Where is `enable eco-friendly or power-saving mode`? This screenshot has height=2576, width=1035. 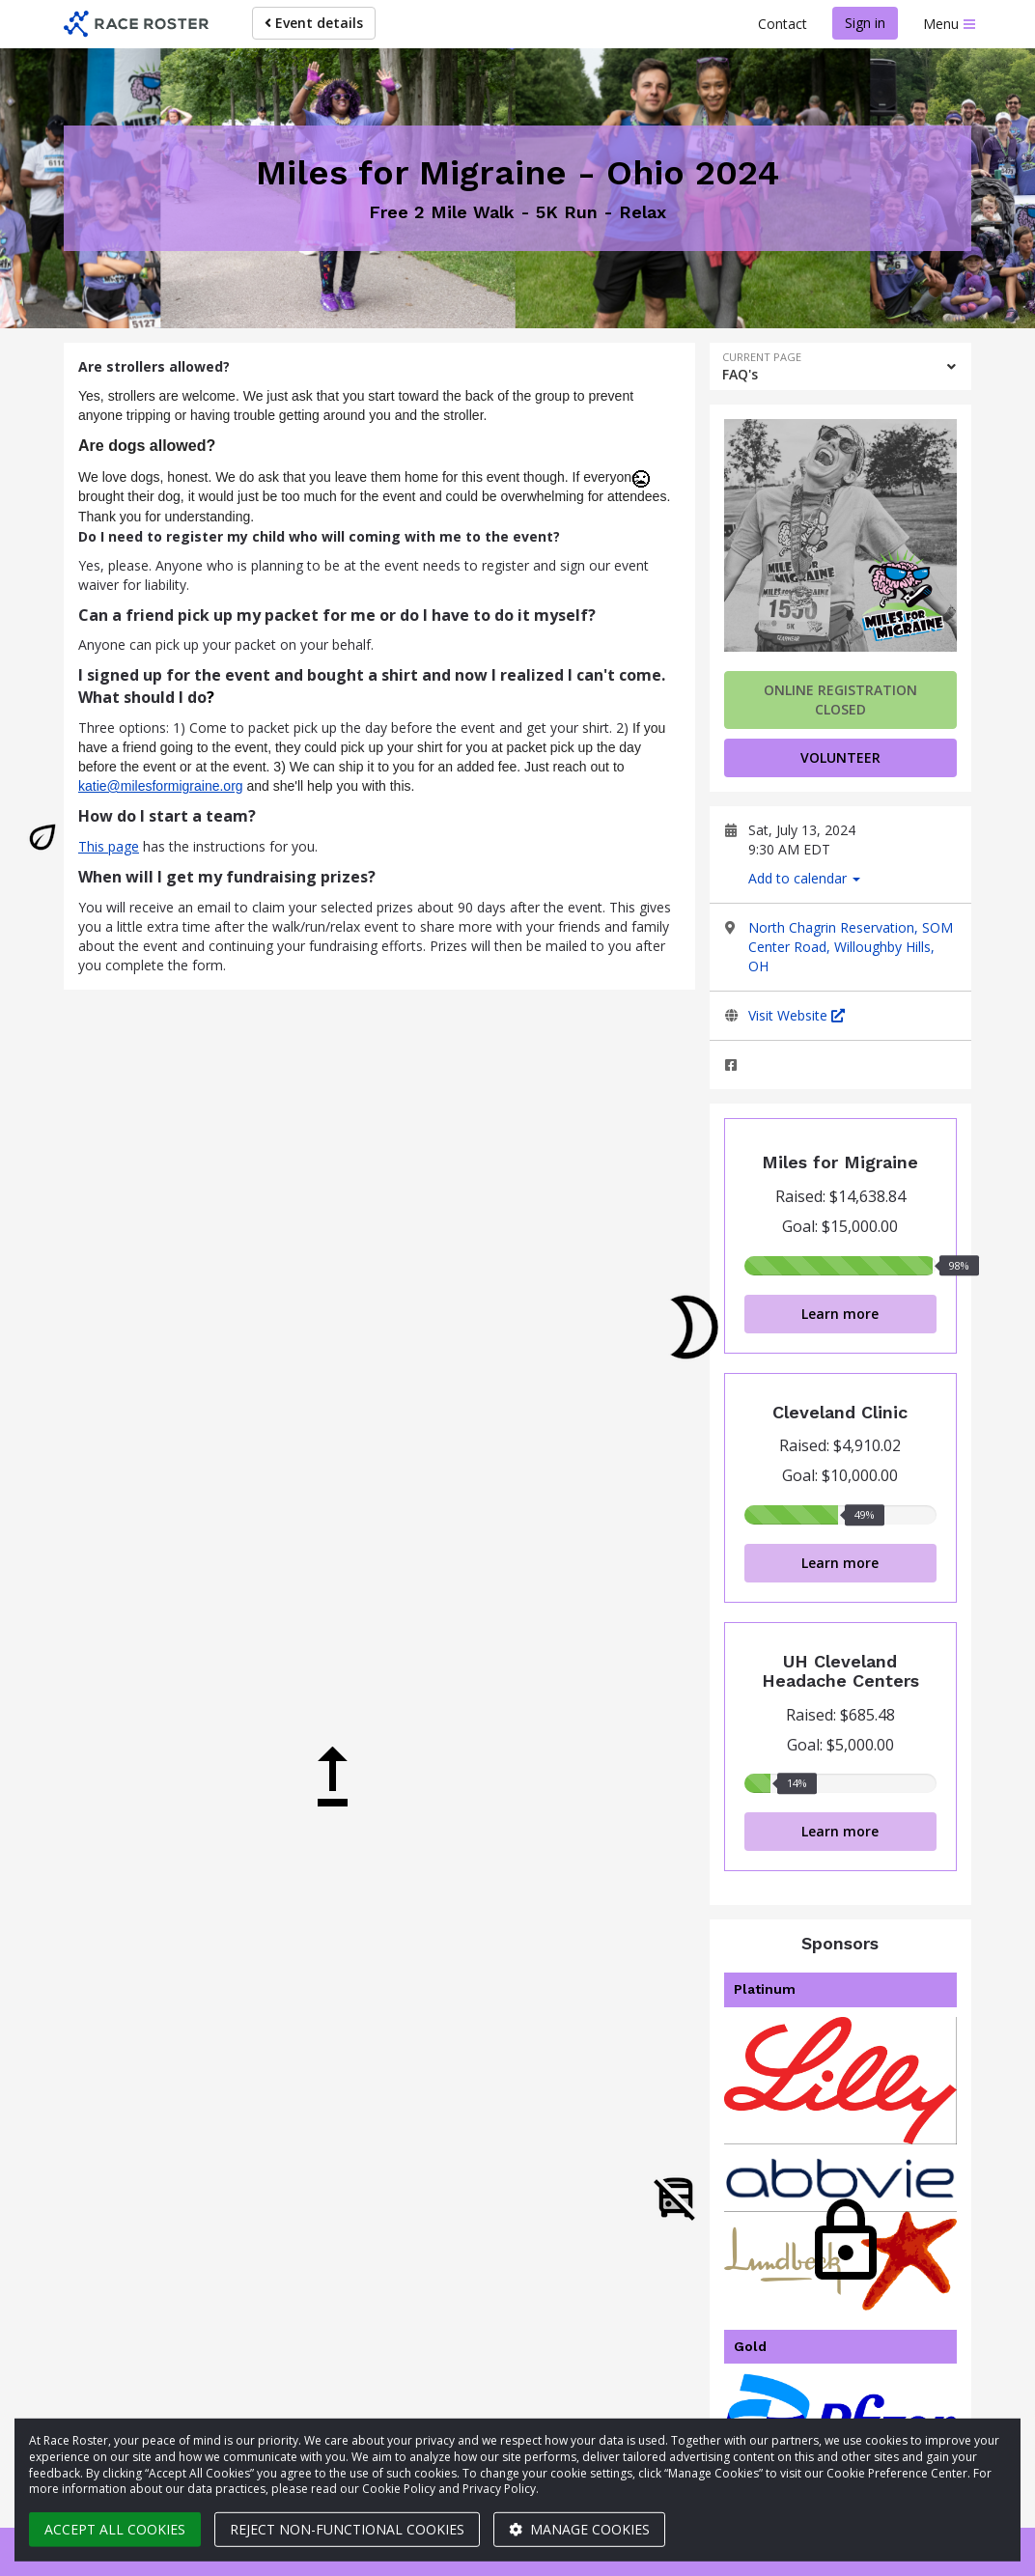
enable eco-friendly or power-saving mode is located at coordinates (42, 837).